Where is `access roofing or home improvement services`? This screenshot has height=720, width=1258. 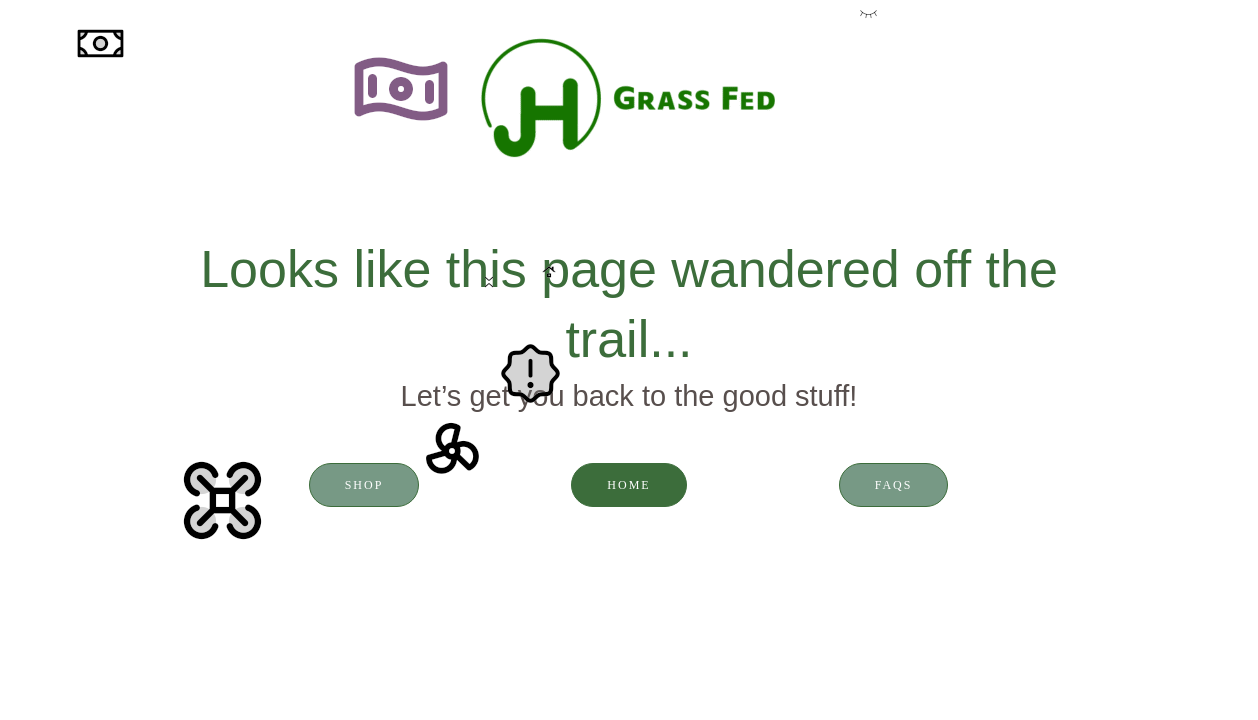
access roofing or home improvement services is located at coordinates (549, 272).